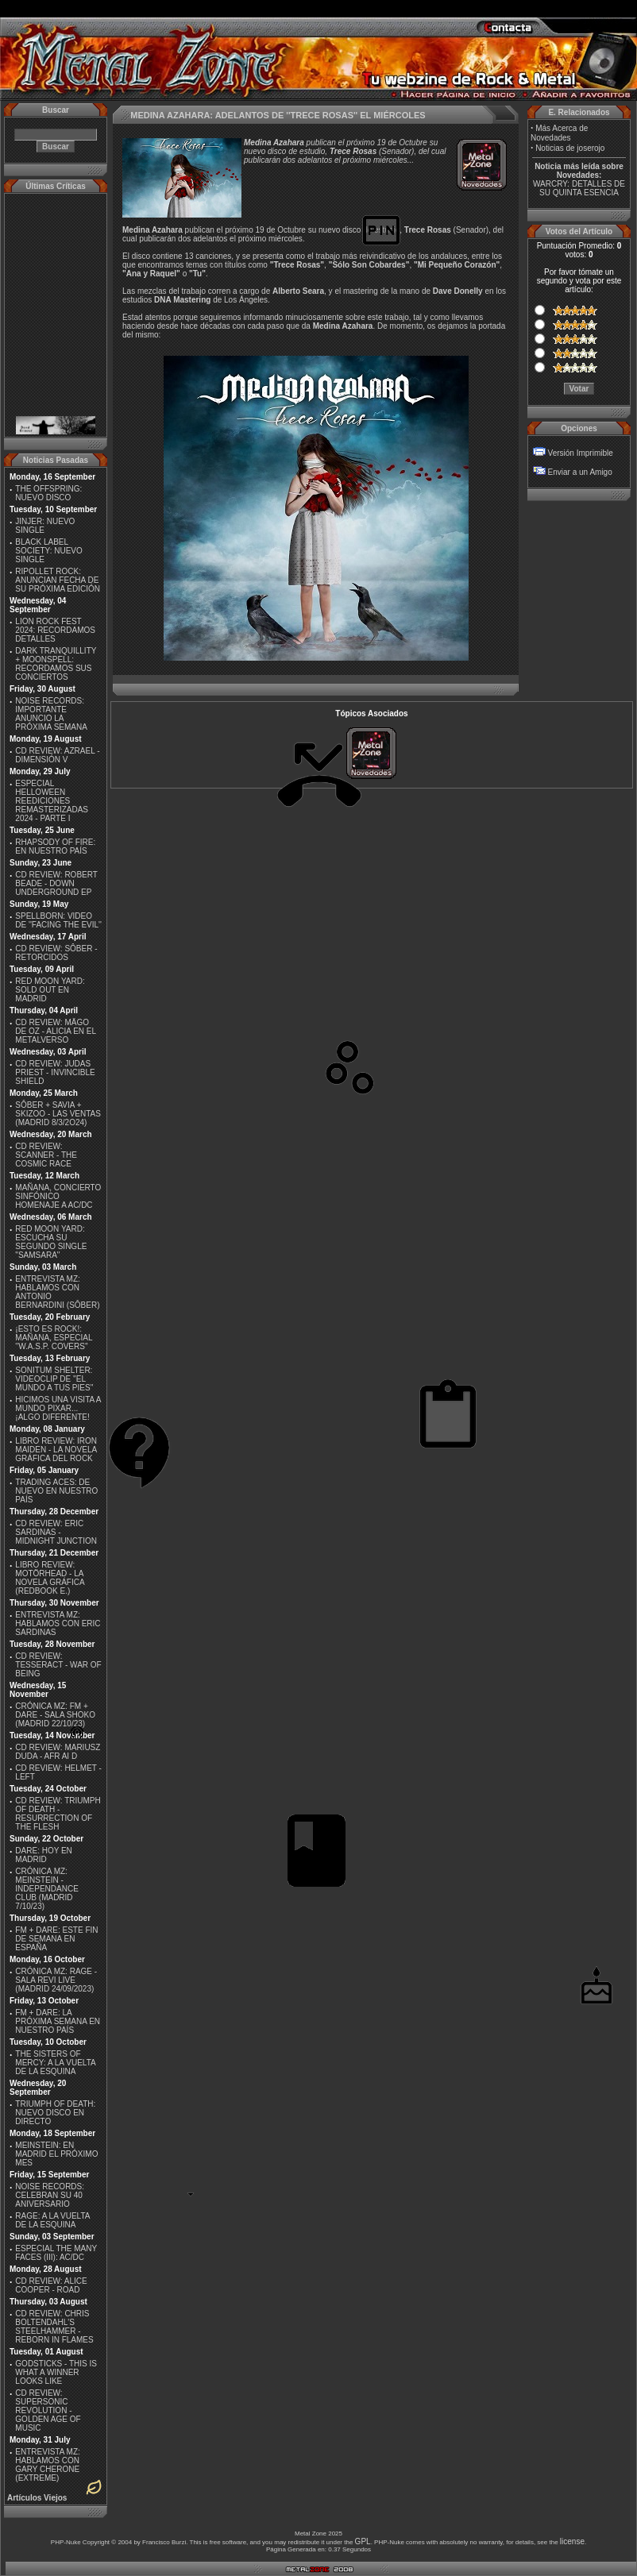  Describe the element at coordinates (191, 2194) in the screenshot. I see `expand a dropdown menu` at that location.